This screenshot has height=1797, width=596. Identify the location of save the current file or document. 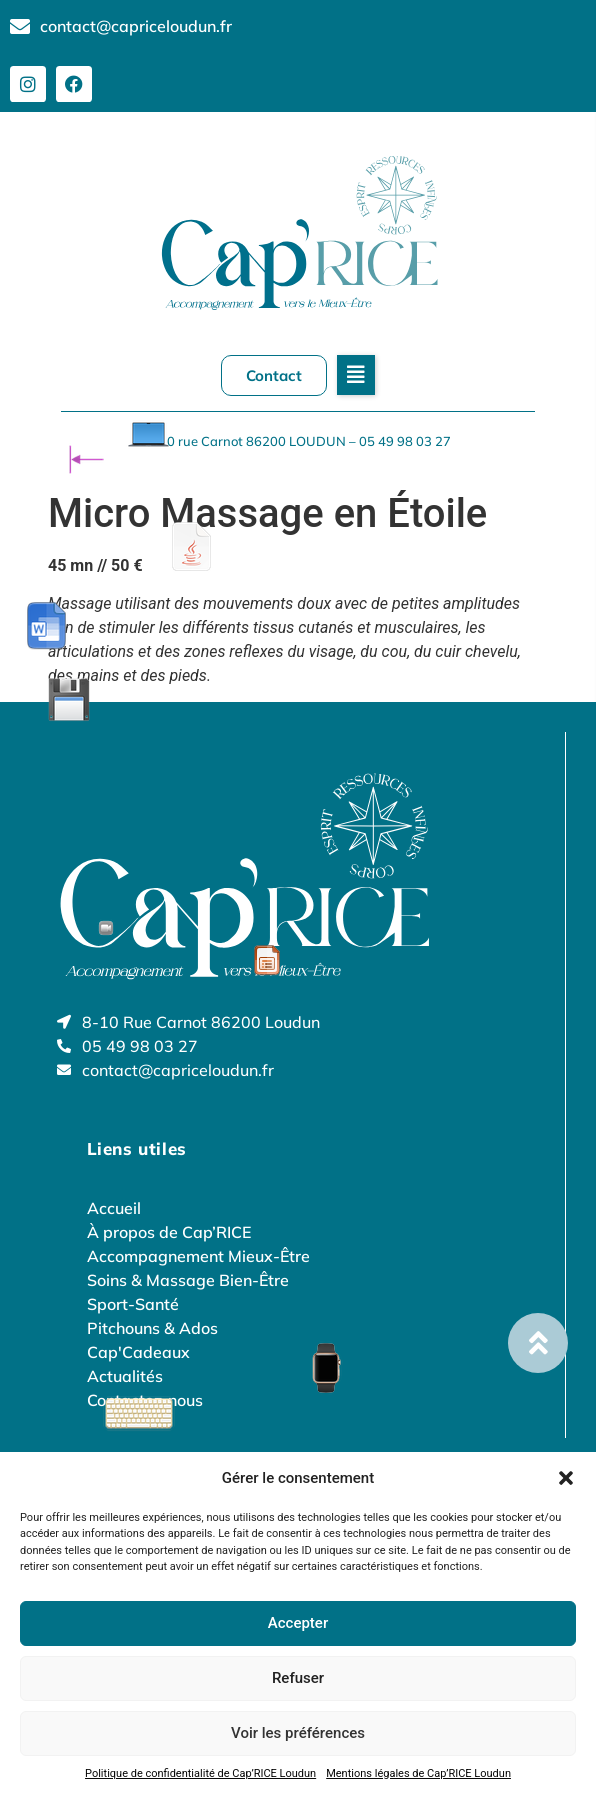
(69, 700).